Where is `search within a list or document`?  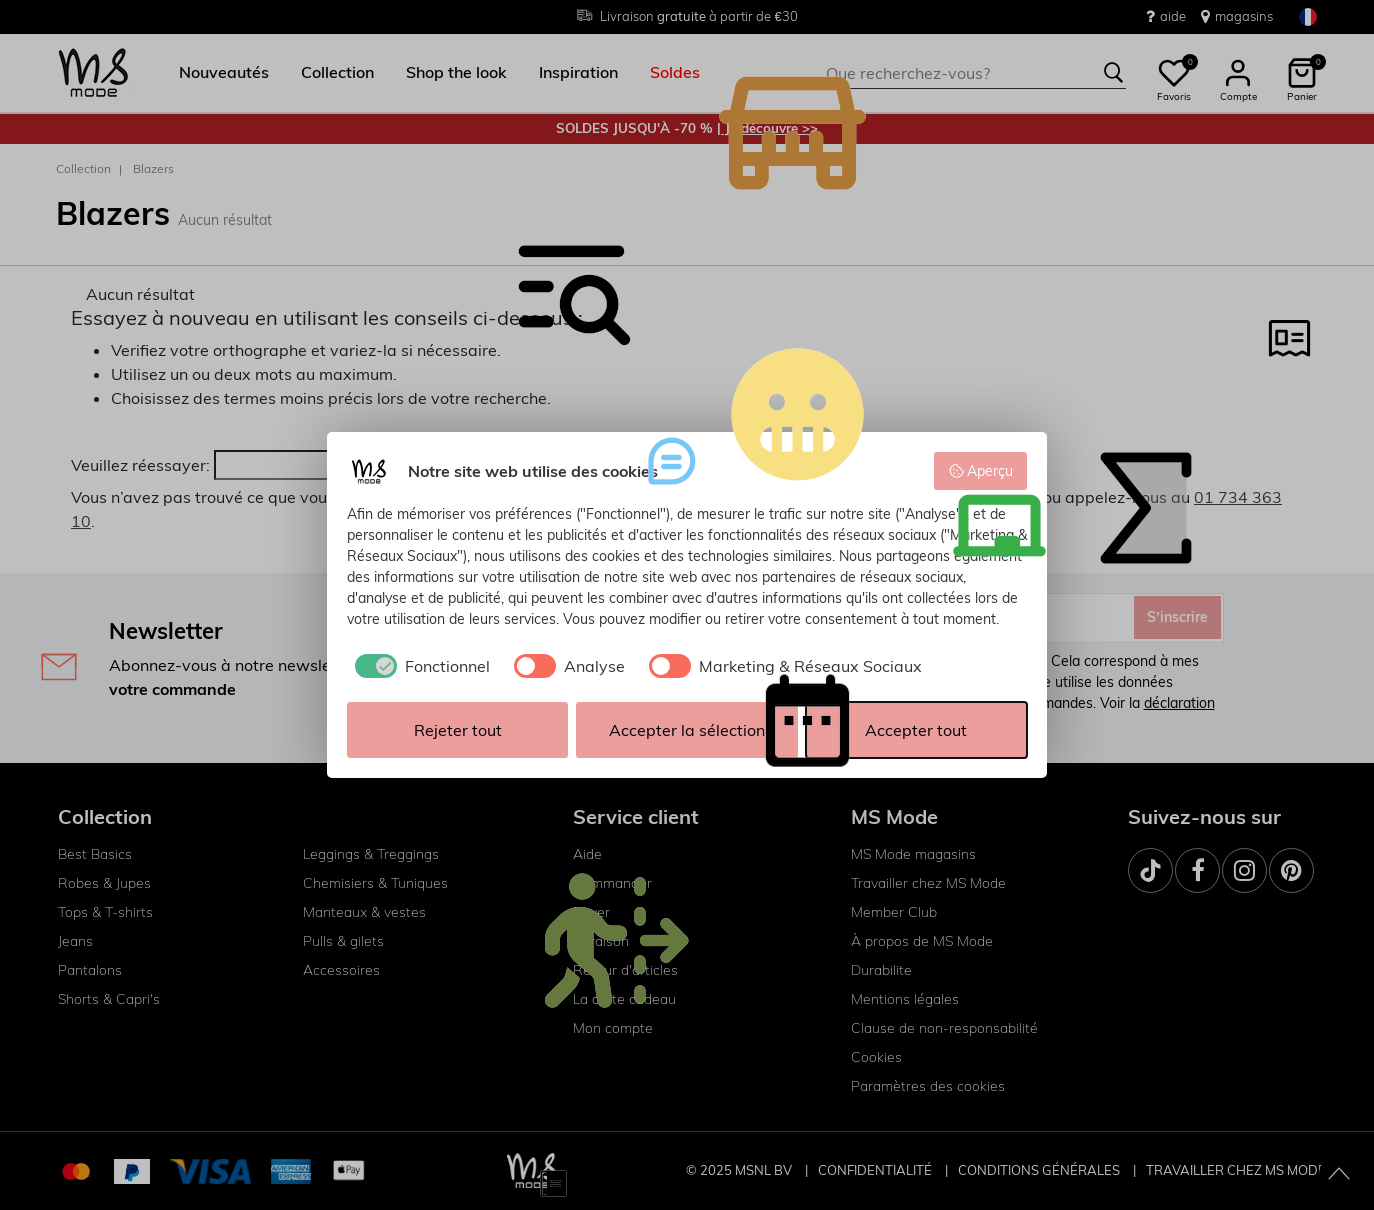
search within a list or document is located at coordinates (571, 286).